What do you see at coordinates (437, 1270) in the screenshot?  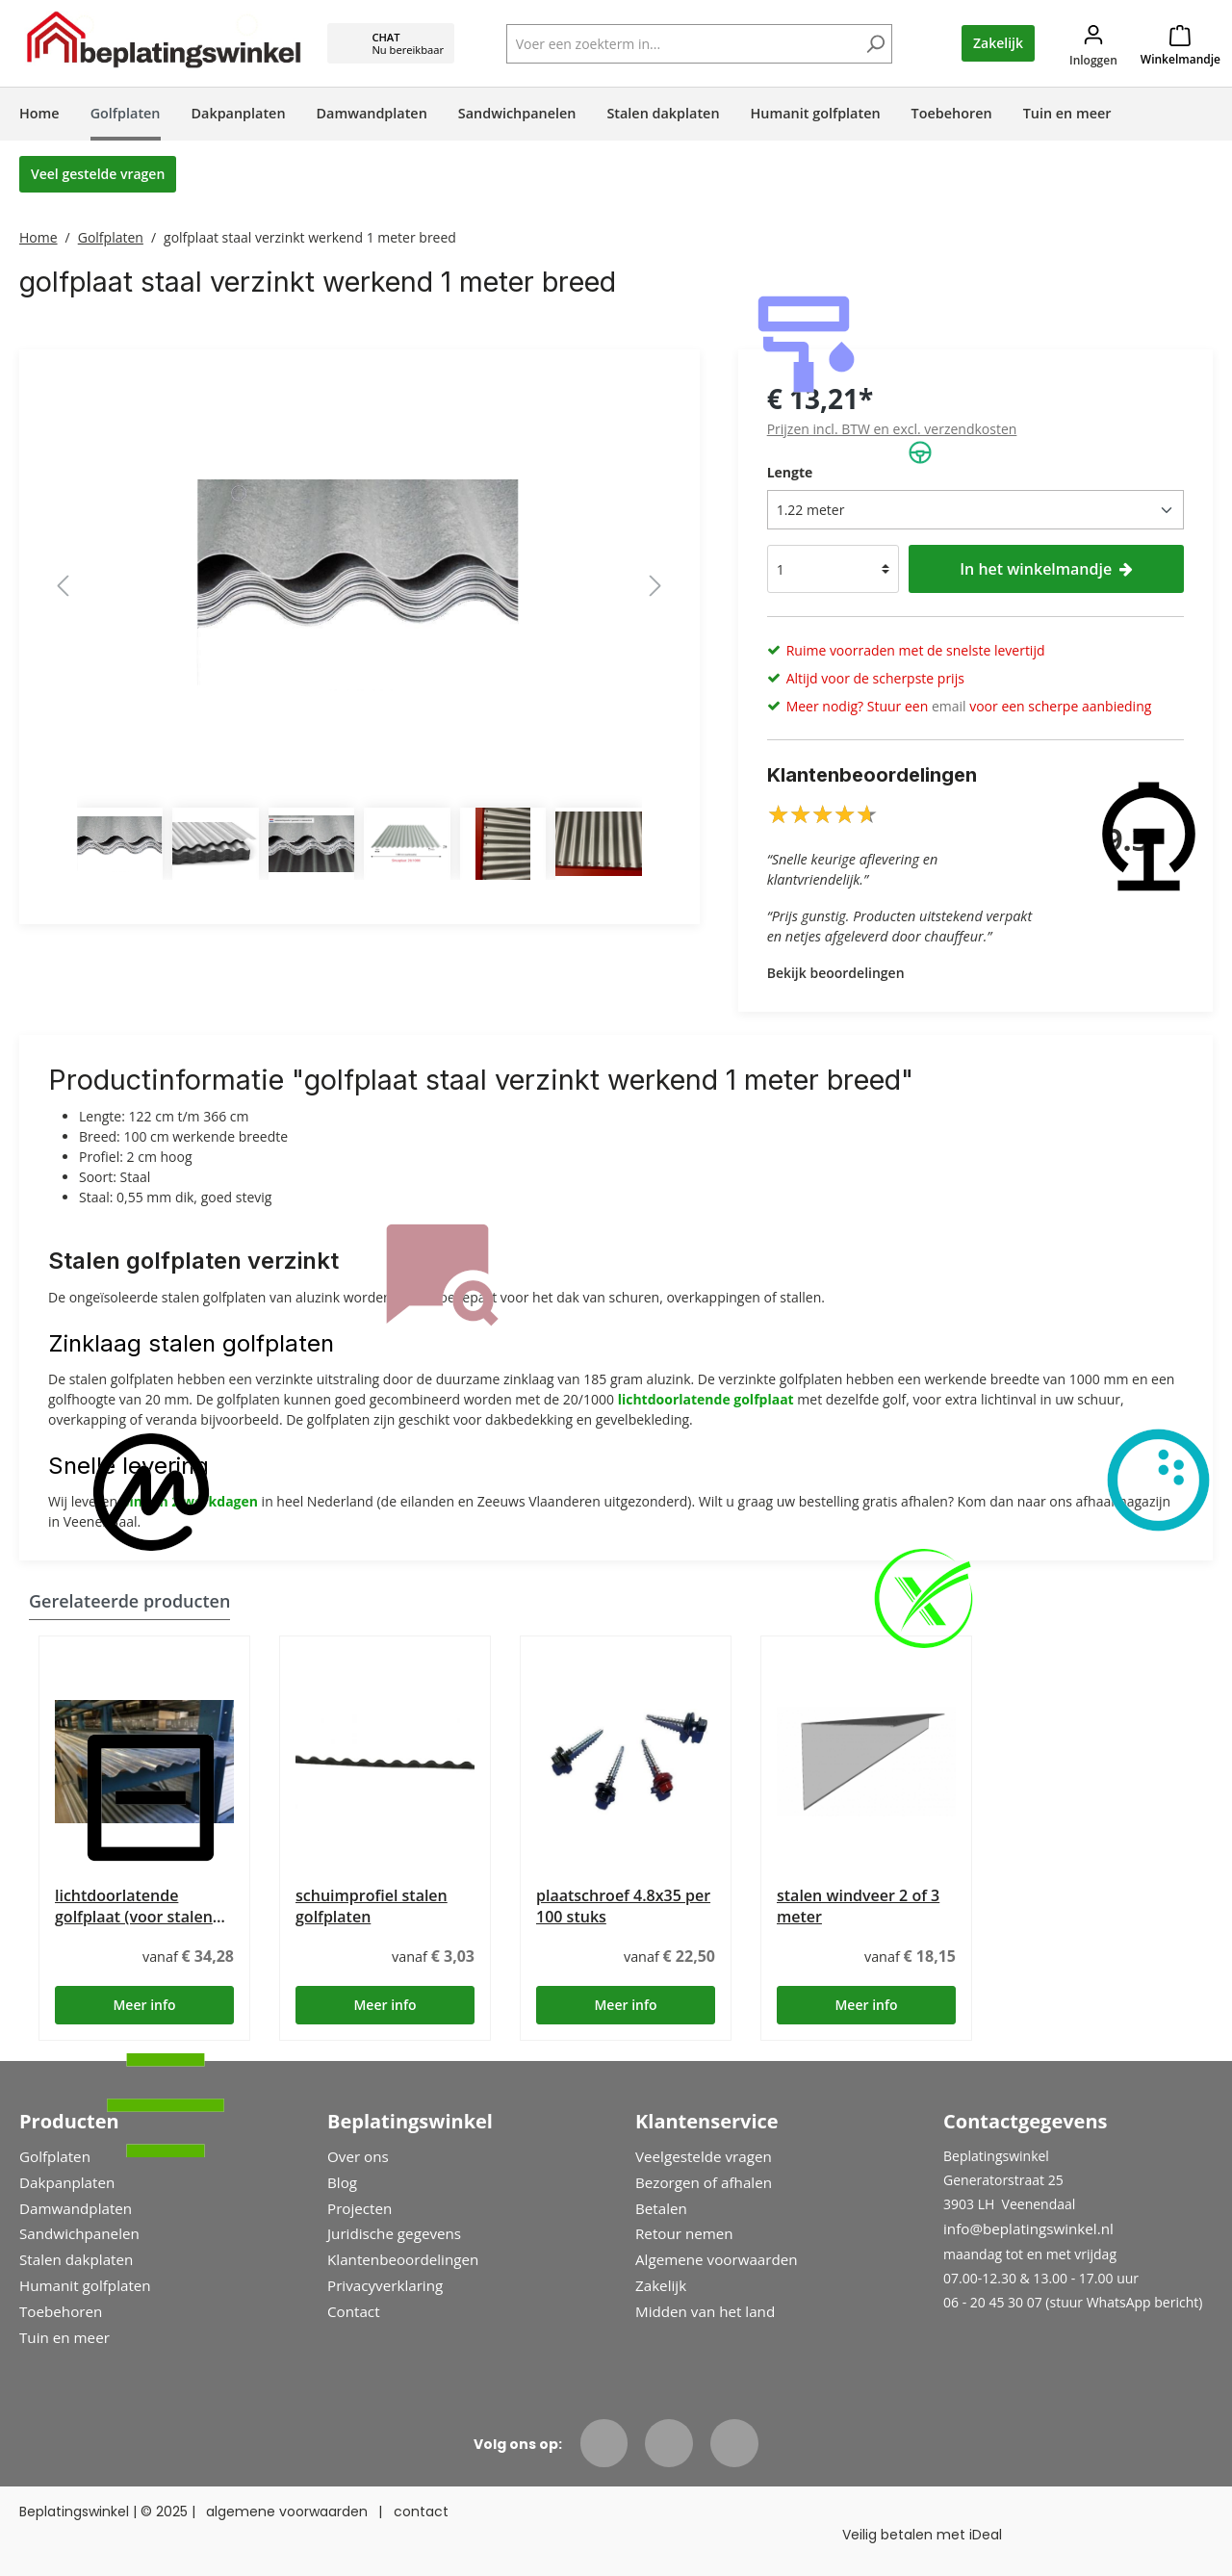 I see `search through chat messages` at bounding box center [437, 1270].